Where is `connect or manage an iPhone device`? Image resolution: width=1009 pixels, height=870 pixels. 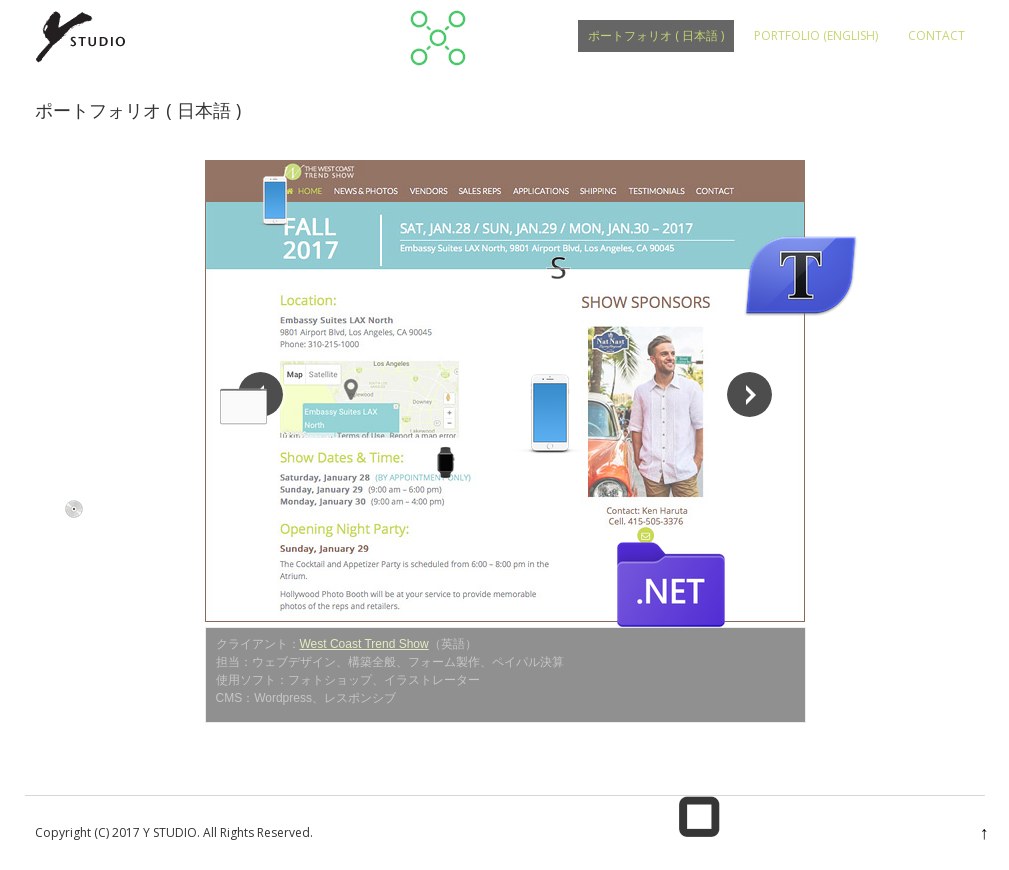 connect or manage an iPhone device is located at coordinates (275, 201).